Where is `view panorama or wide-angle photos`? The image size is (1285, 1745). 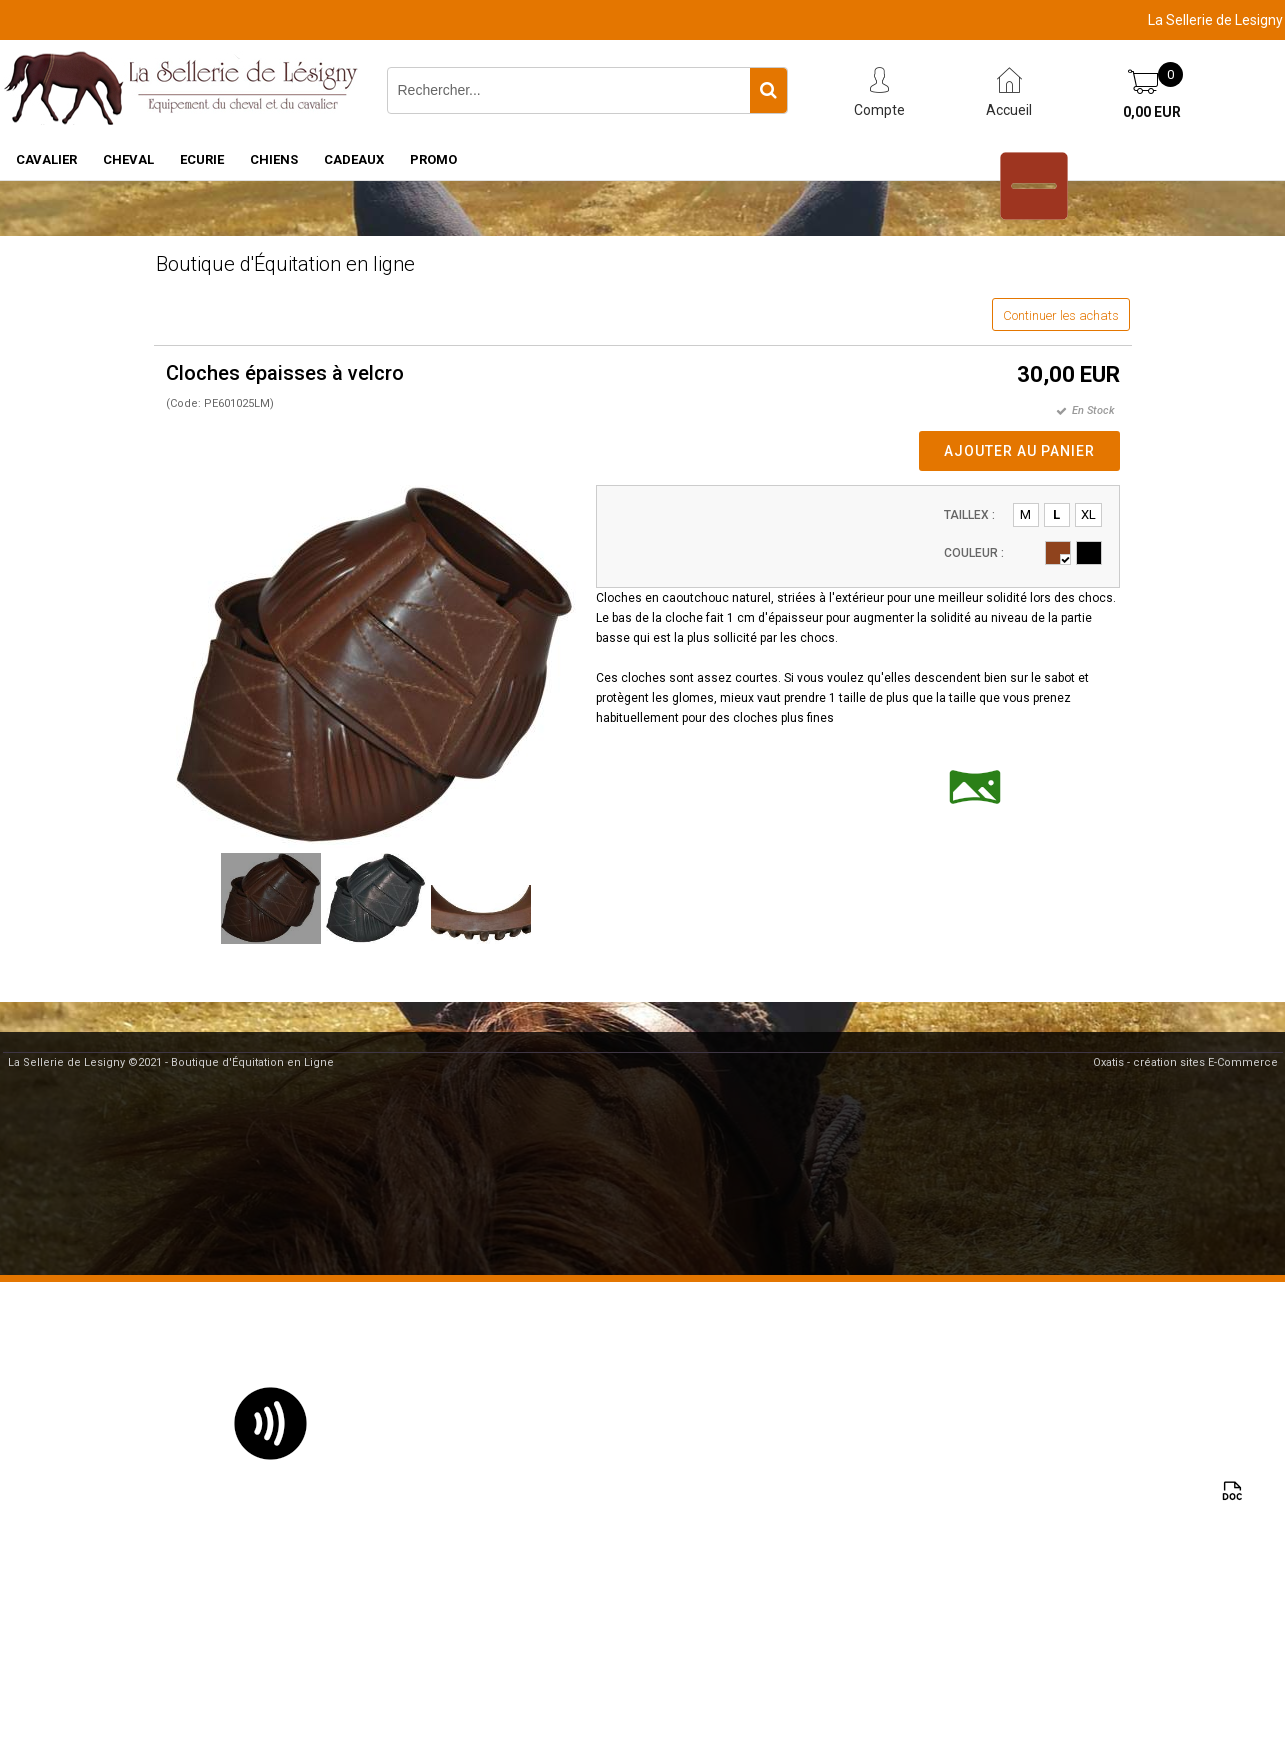 view panorama or wide-angle photos is located at coordinates (975, 787).